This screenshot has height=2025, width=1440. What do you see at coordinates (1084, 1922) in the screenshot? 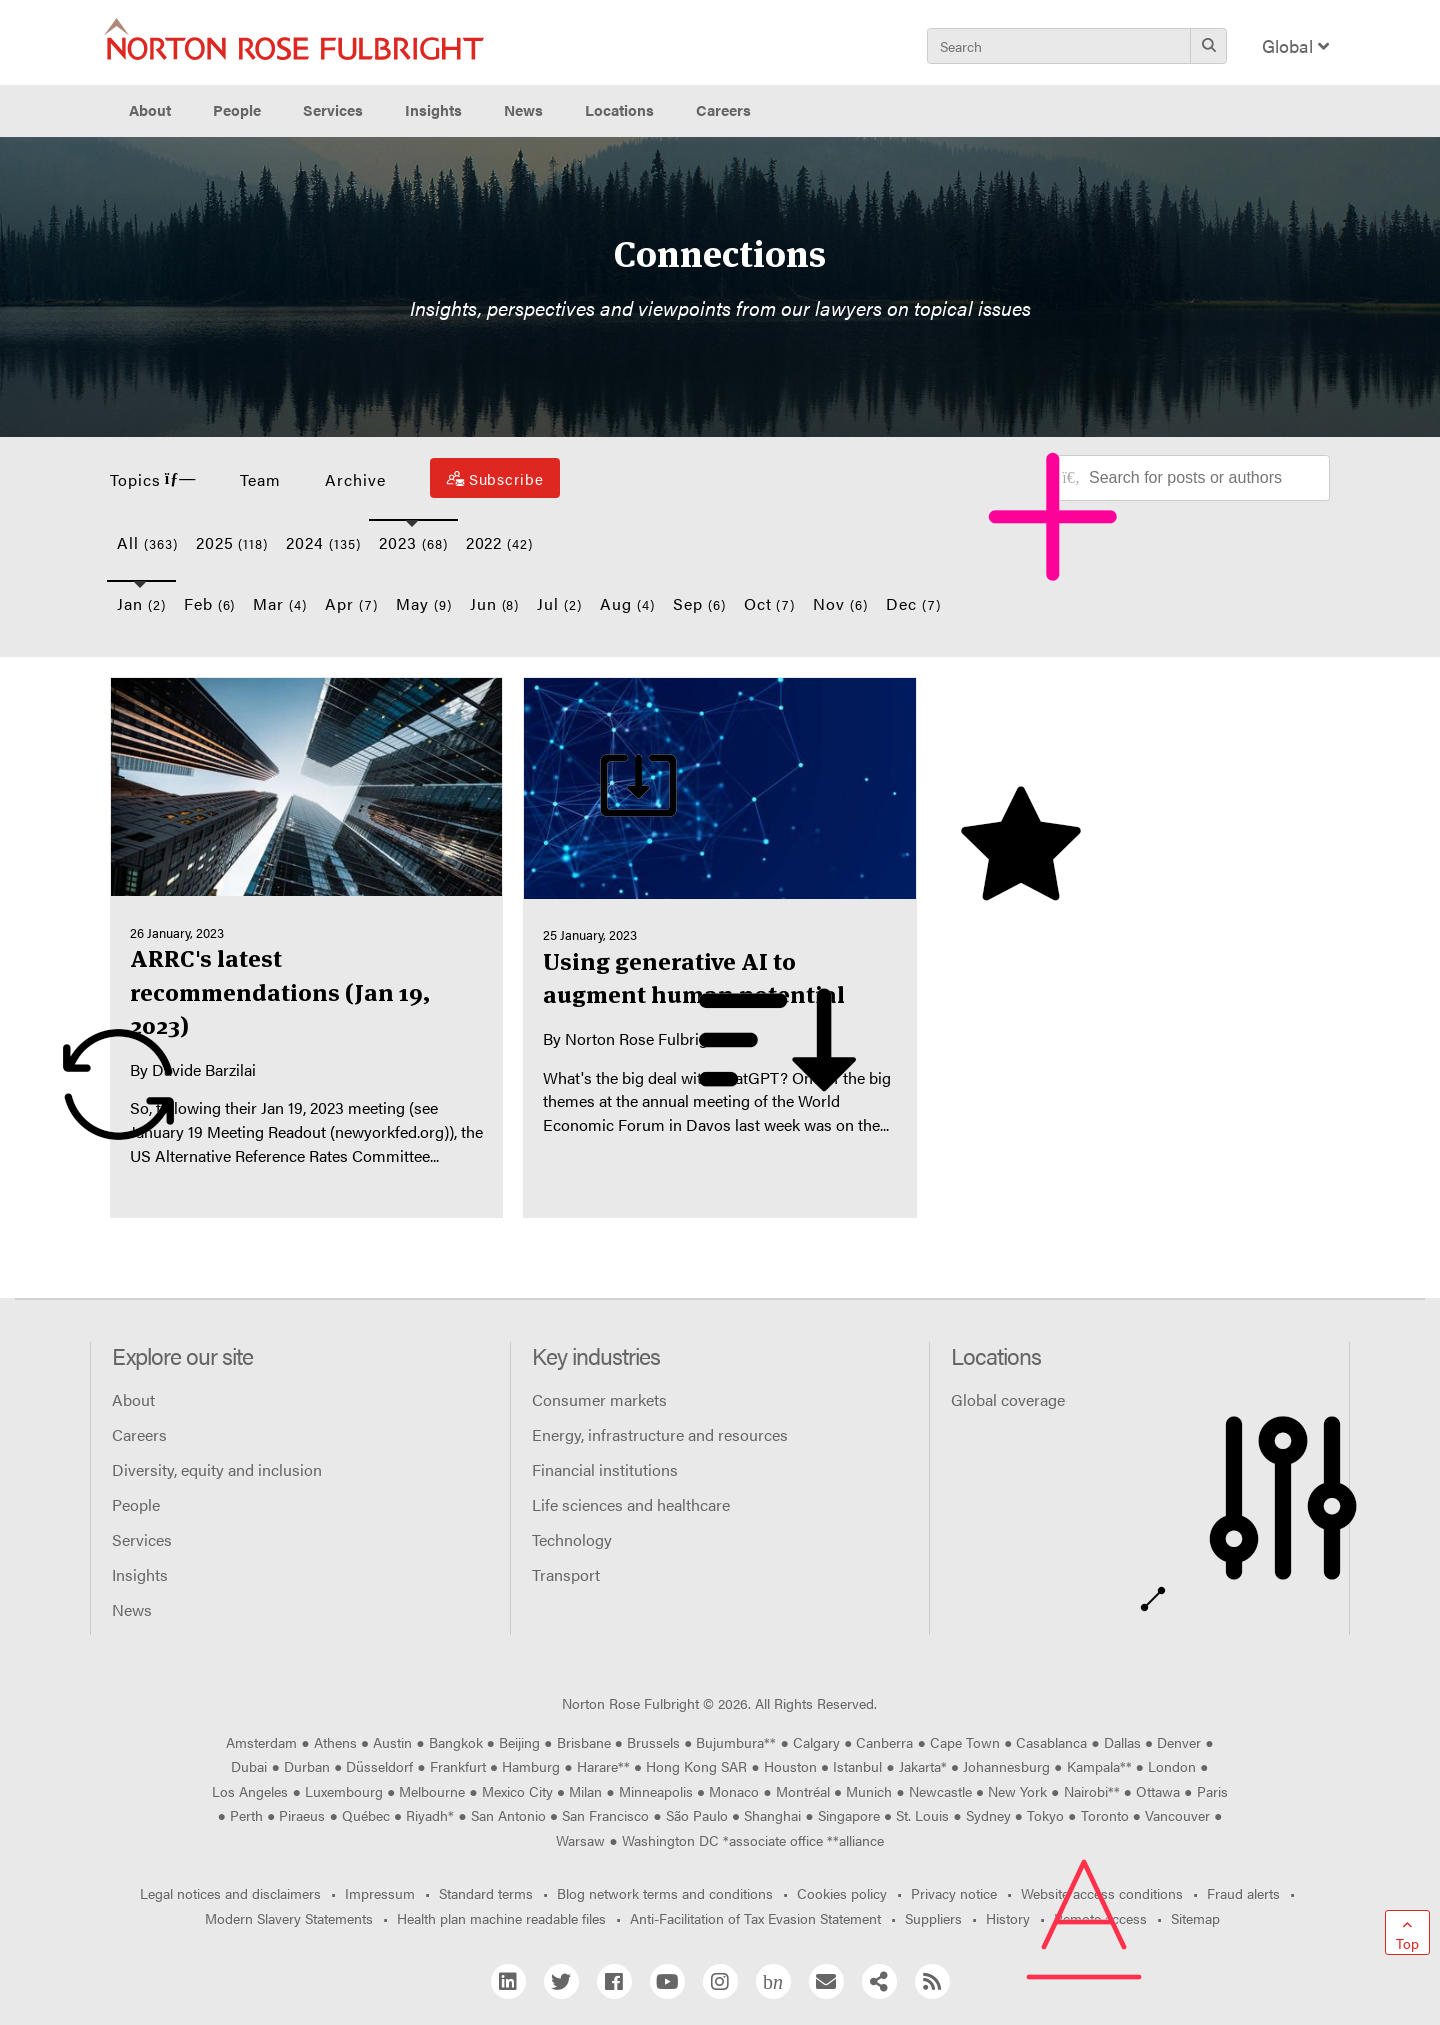
I see `apply underline formatting to text` at bounding box center [1084, 1922].